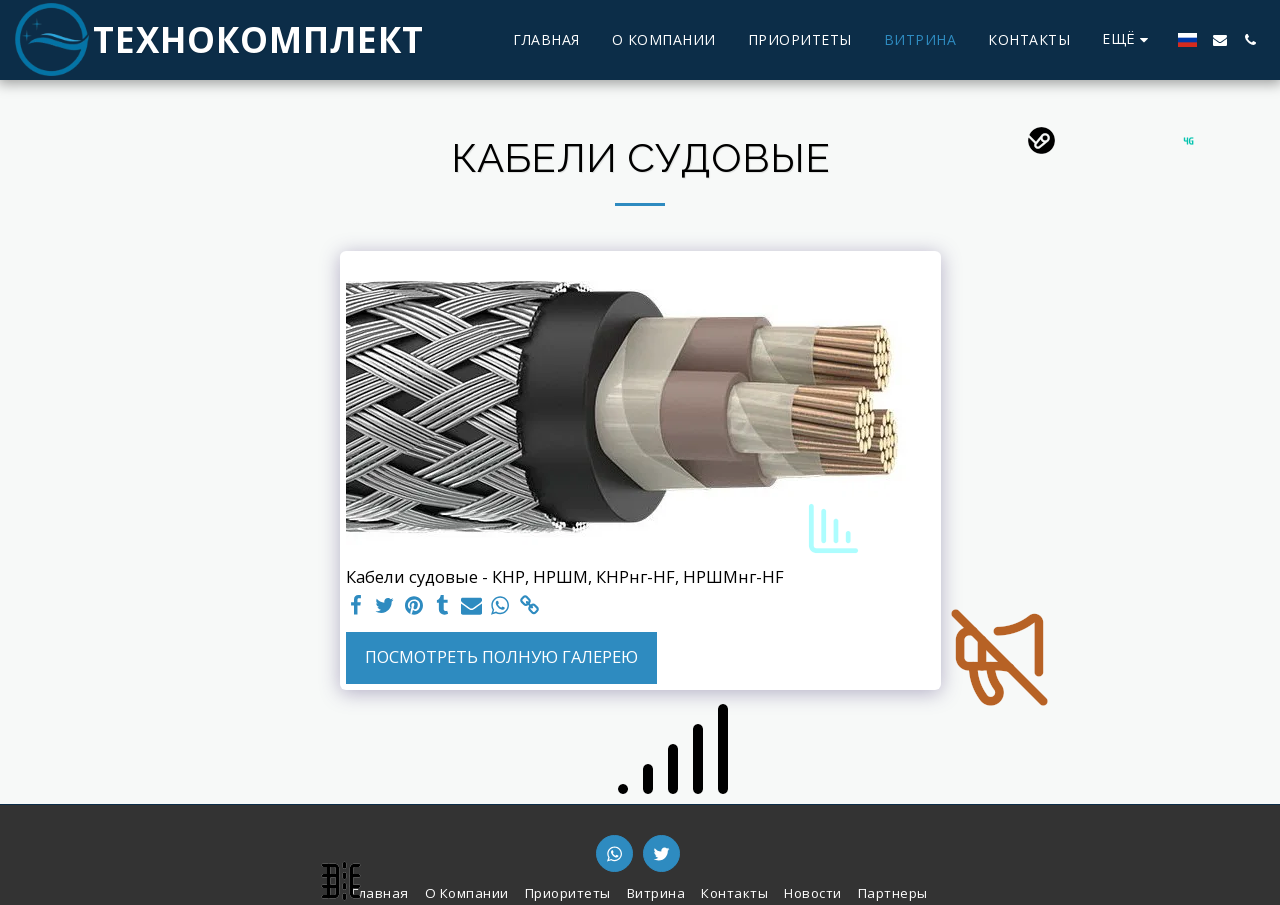 This screenshot has height=905, width=1280. I want to click on mute announcements or notifications, so click(999, 657).